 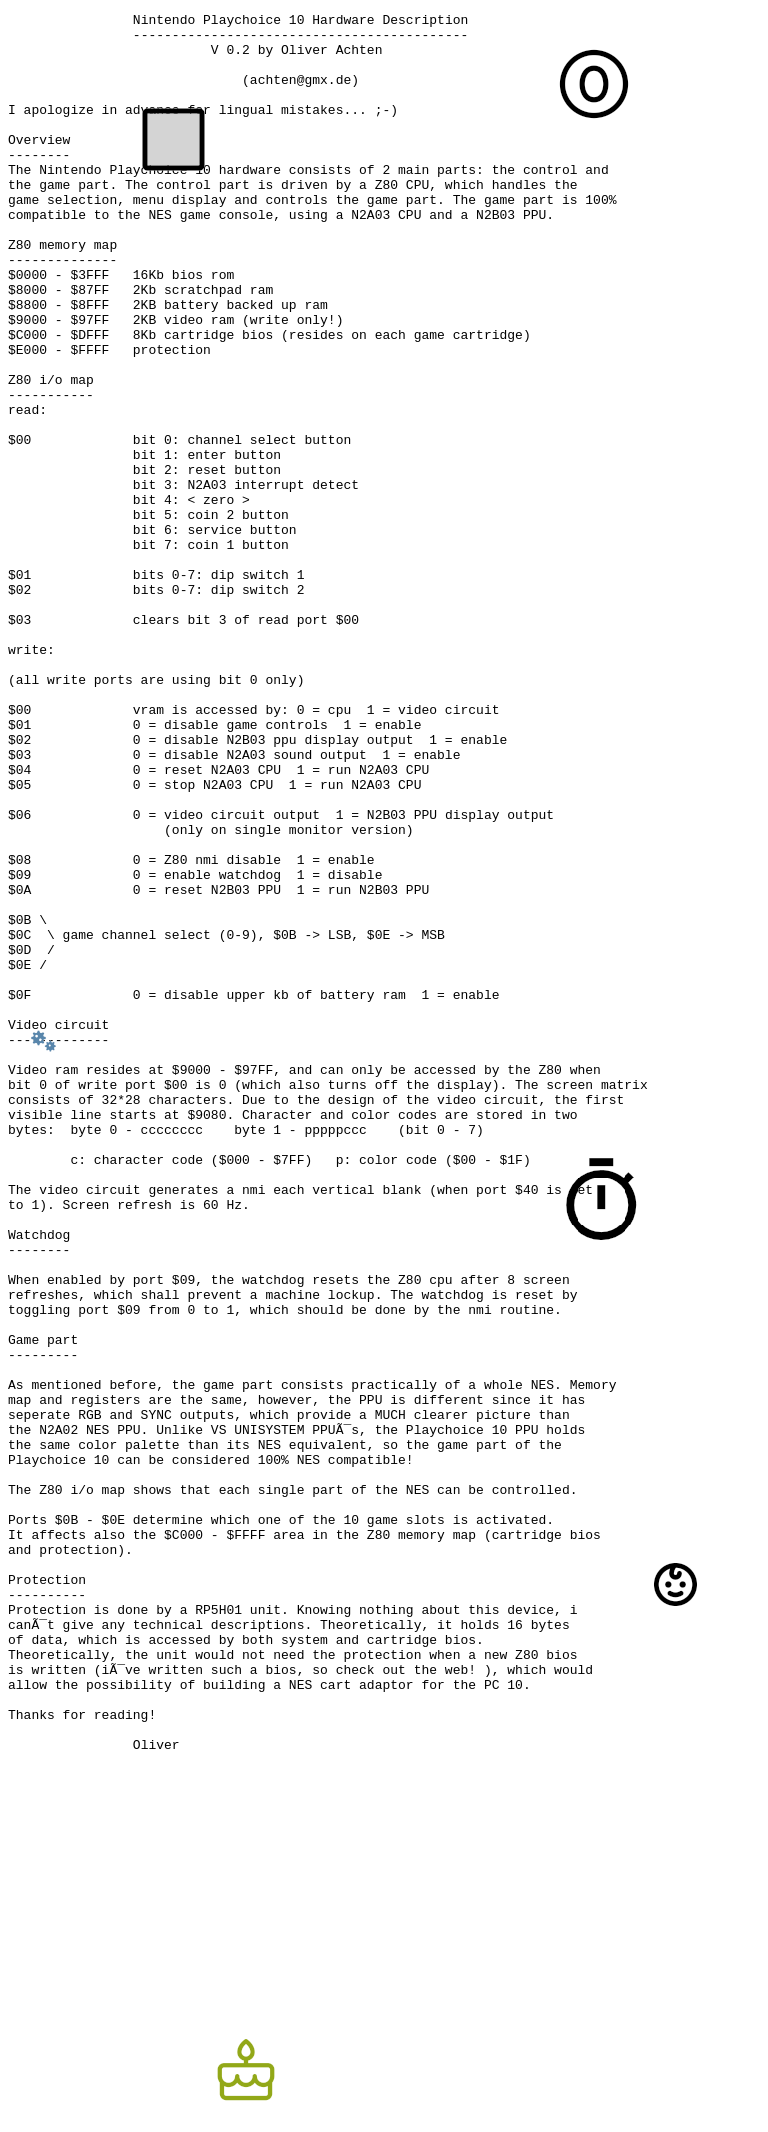 I want to click on set a countdown timer, so click(x=601, y=1201).